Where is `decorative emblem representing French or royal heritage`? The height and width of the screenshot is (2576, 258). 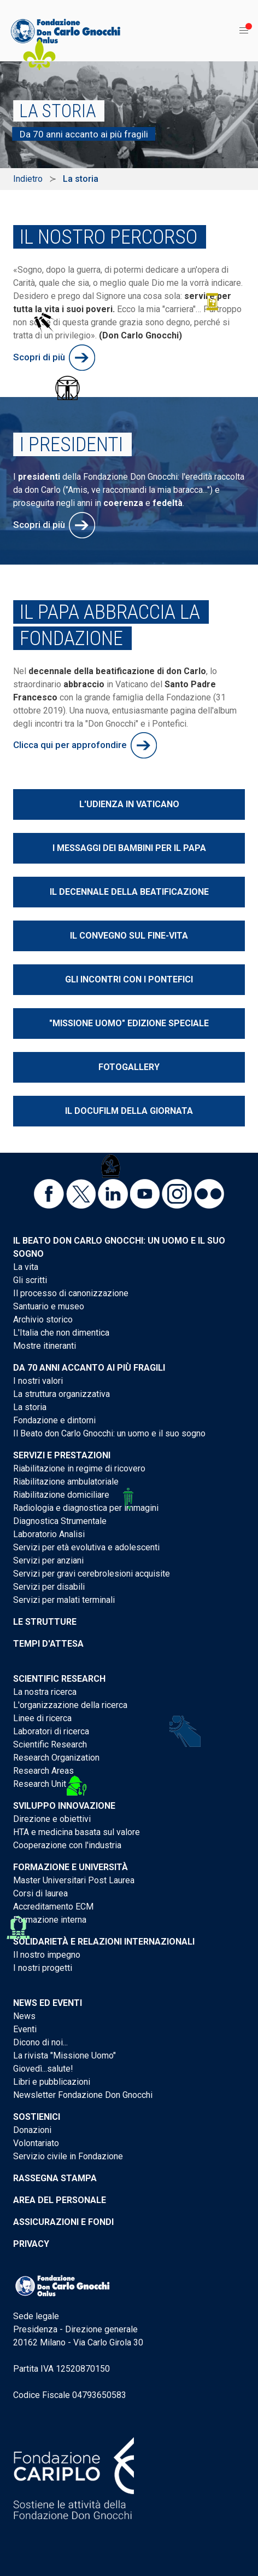
decorative emblem representing French or royal heritage is located at coordinates (39, 55).